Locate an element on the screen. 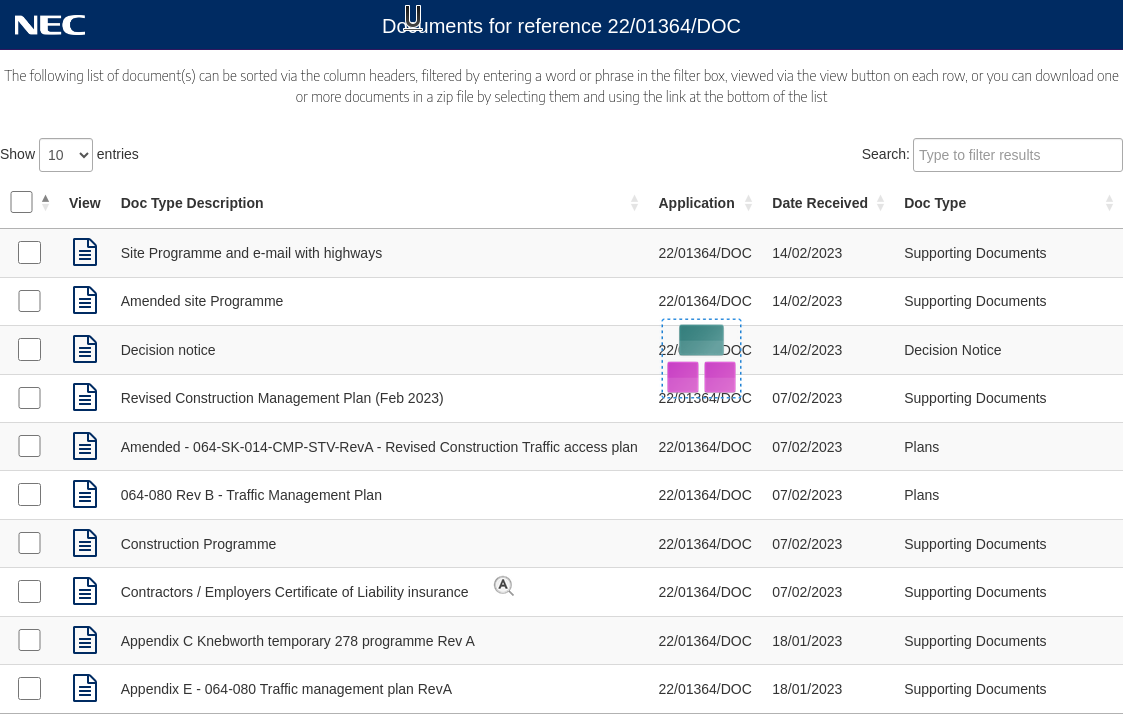 Image resolution: width=1123 pixels, height=720 pixels. apply underline formatting to selected text is located at coordinates (413, 18).